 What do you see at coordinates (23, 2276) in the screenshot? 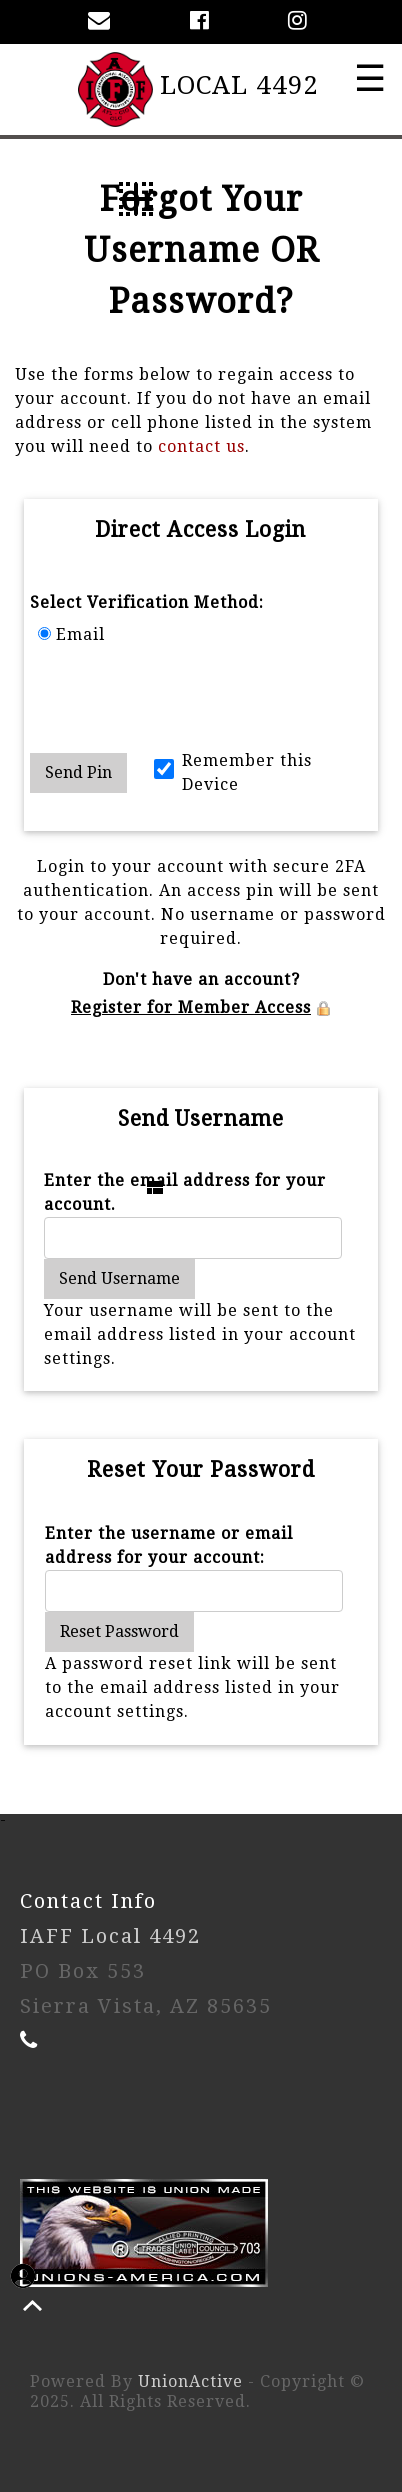
I see `access your profile or account settings` at bounding box center [23, 2276].